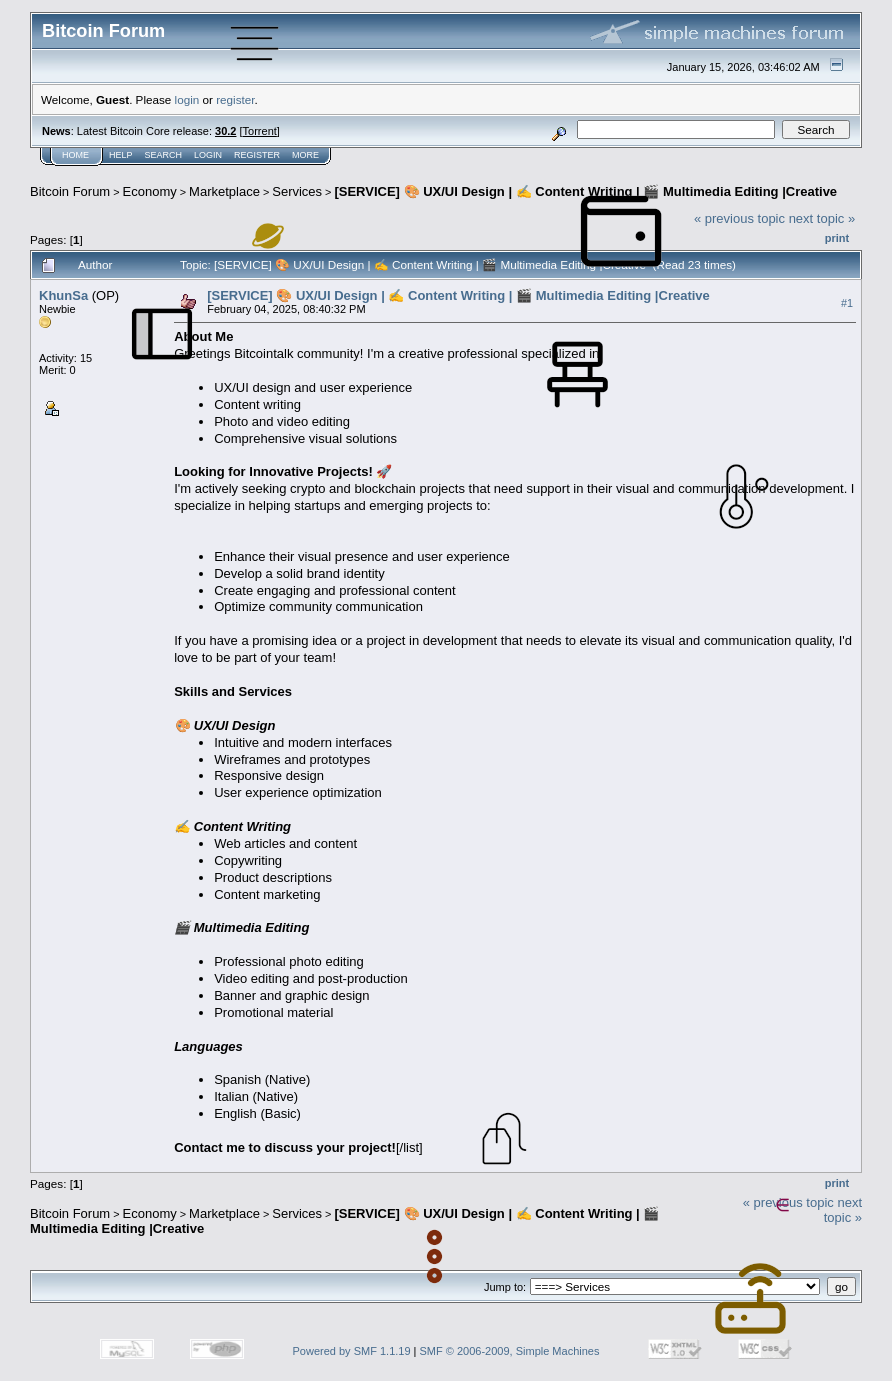 This screenshot has width=892, height=1381. I want to click on view current temperature, so click(738, 496).